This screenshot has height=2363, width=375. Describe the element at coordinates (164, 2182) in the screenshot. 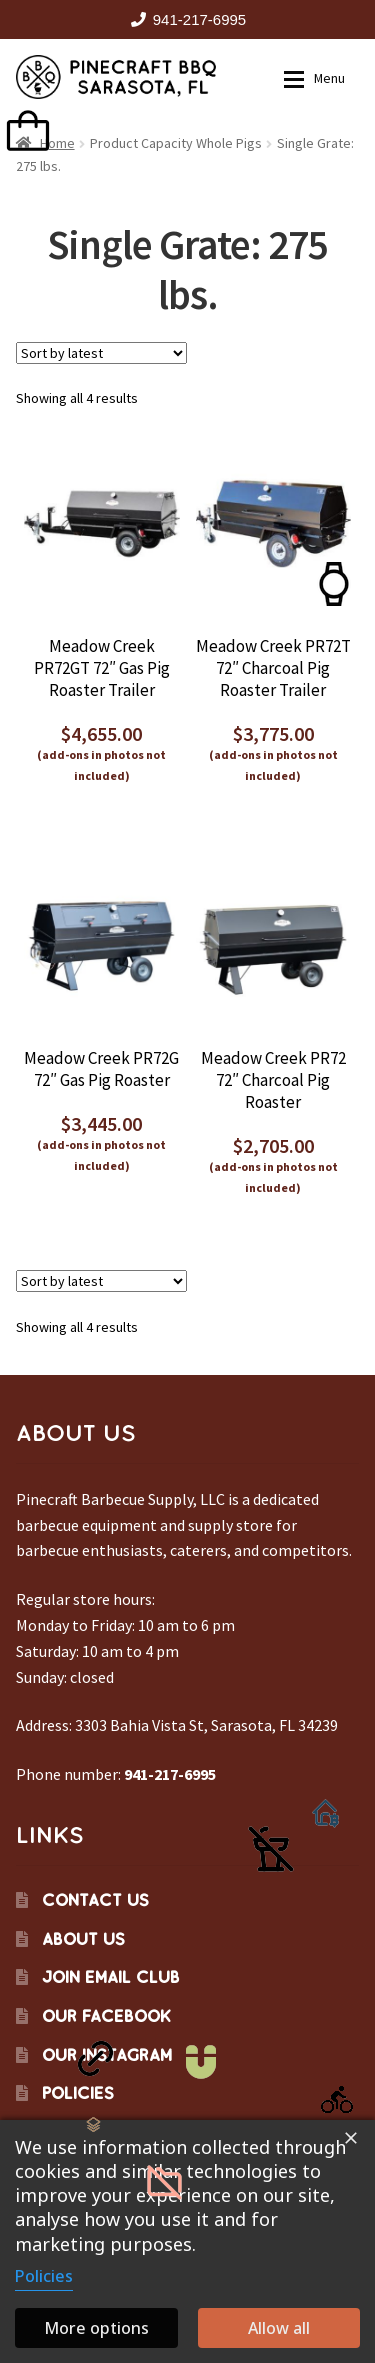

I see `folder access is disabled or unavailable` at that location.